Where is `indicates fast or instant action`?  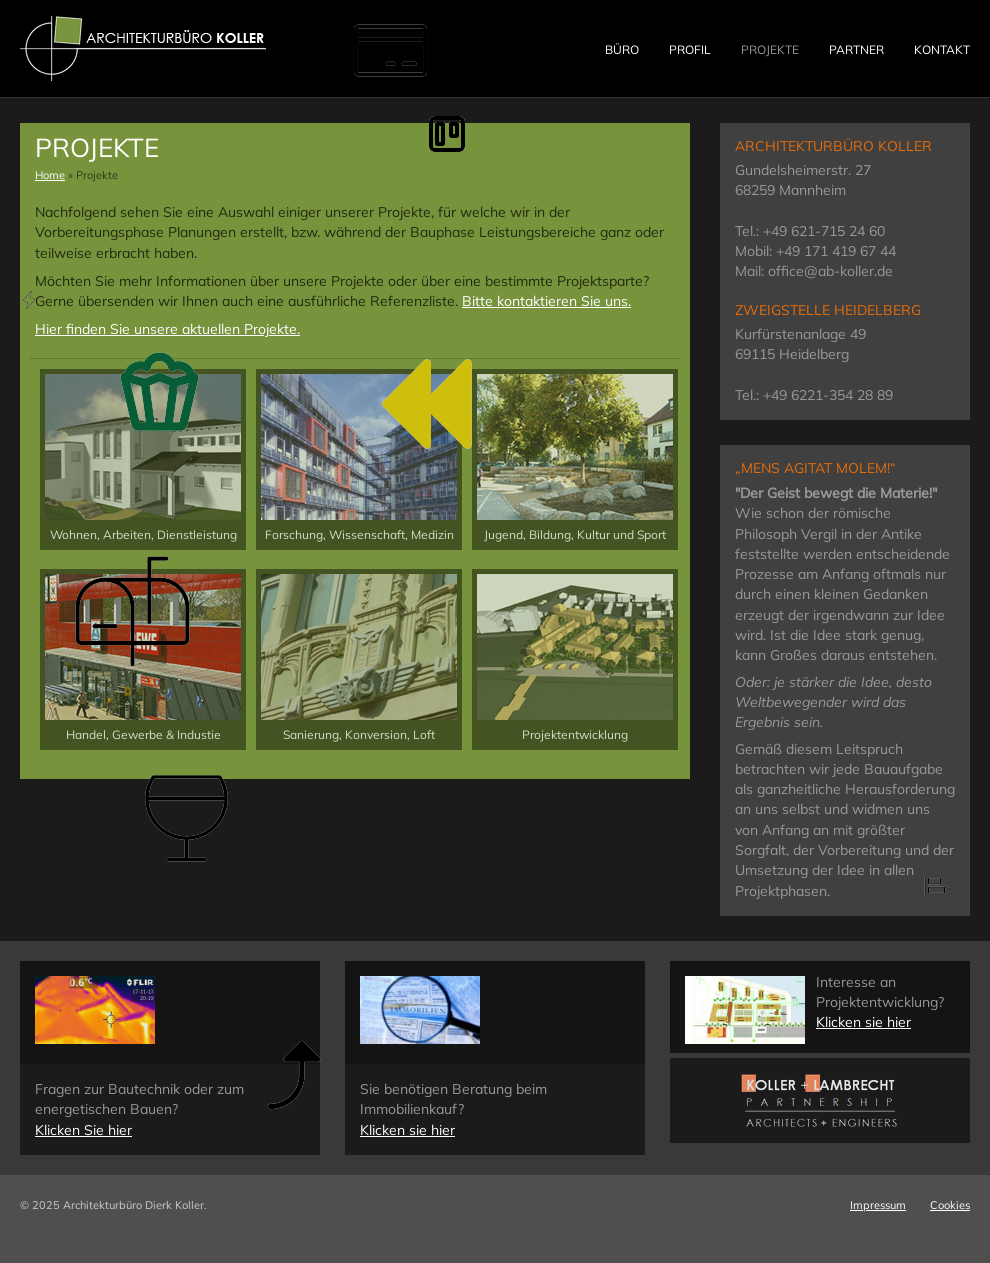 indicates fast or instant action is located at coordinates (29, 300).